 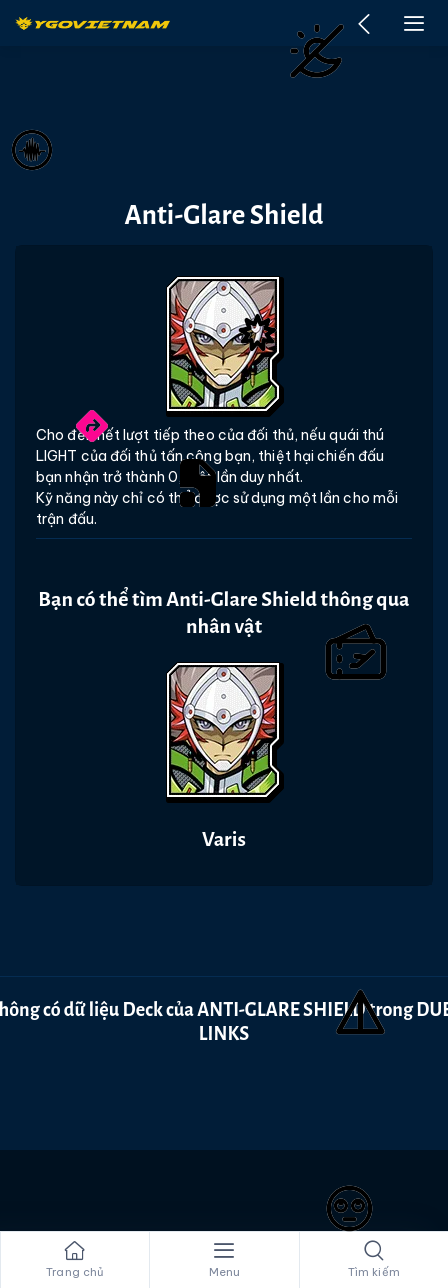 What do you see at coordinates (92, 426) in the screenshot?
I see `get directions to a destination` at bounding box center [92, 426].